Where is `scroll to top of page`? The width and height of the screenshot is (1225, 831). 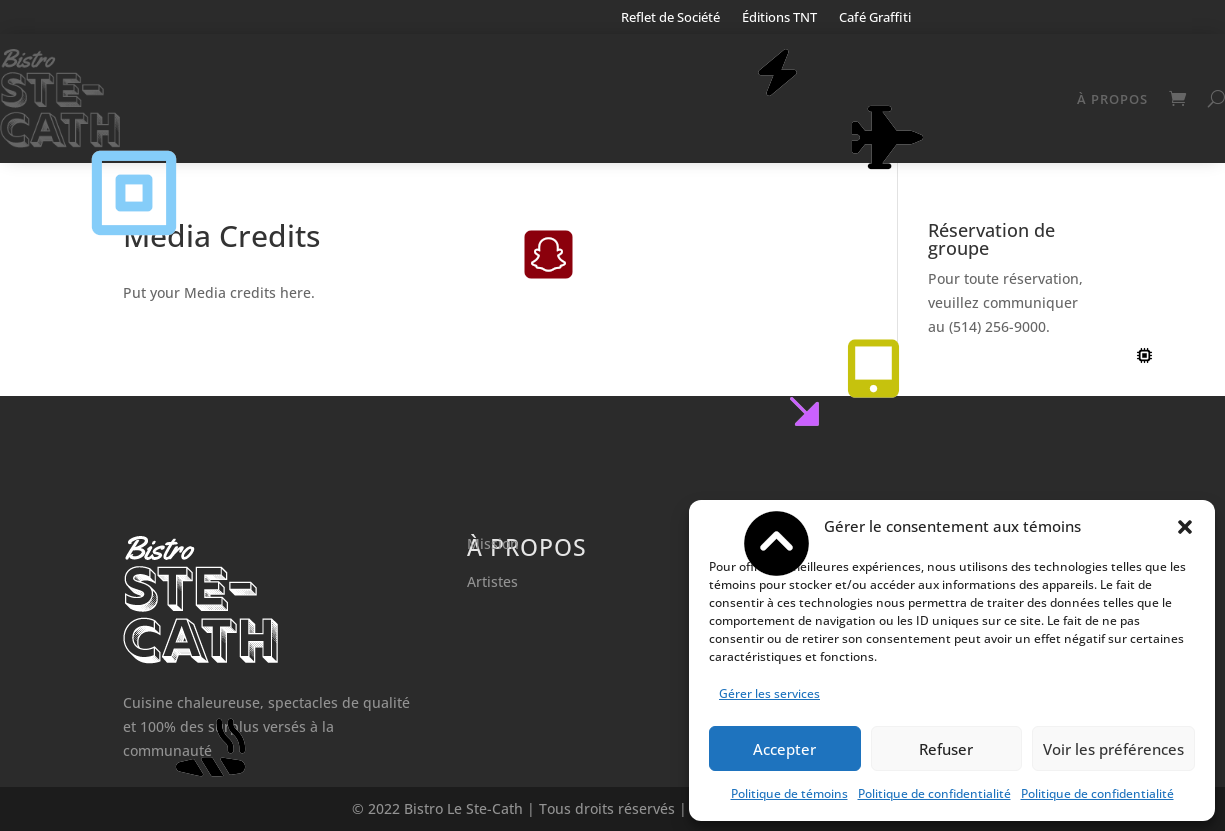
scroll to top of page is located at coordinates (776, 543).